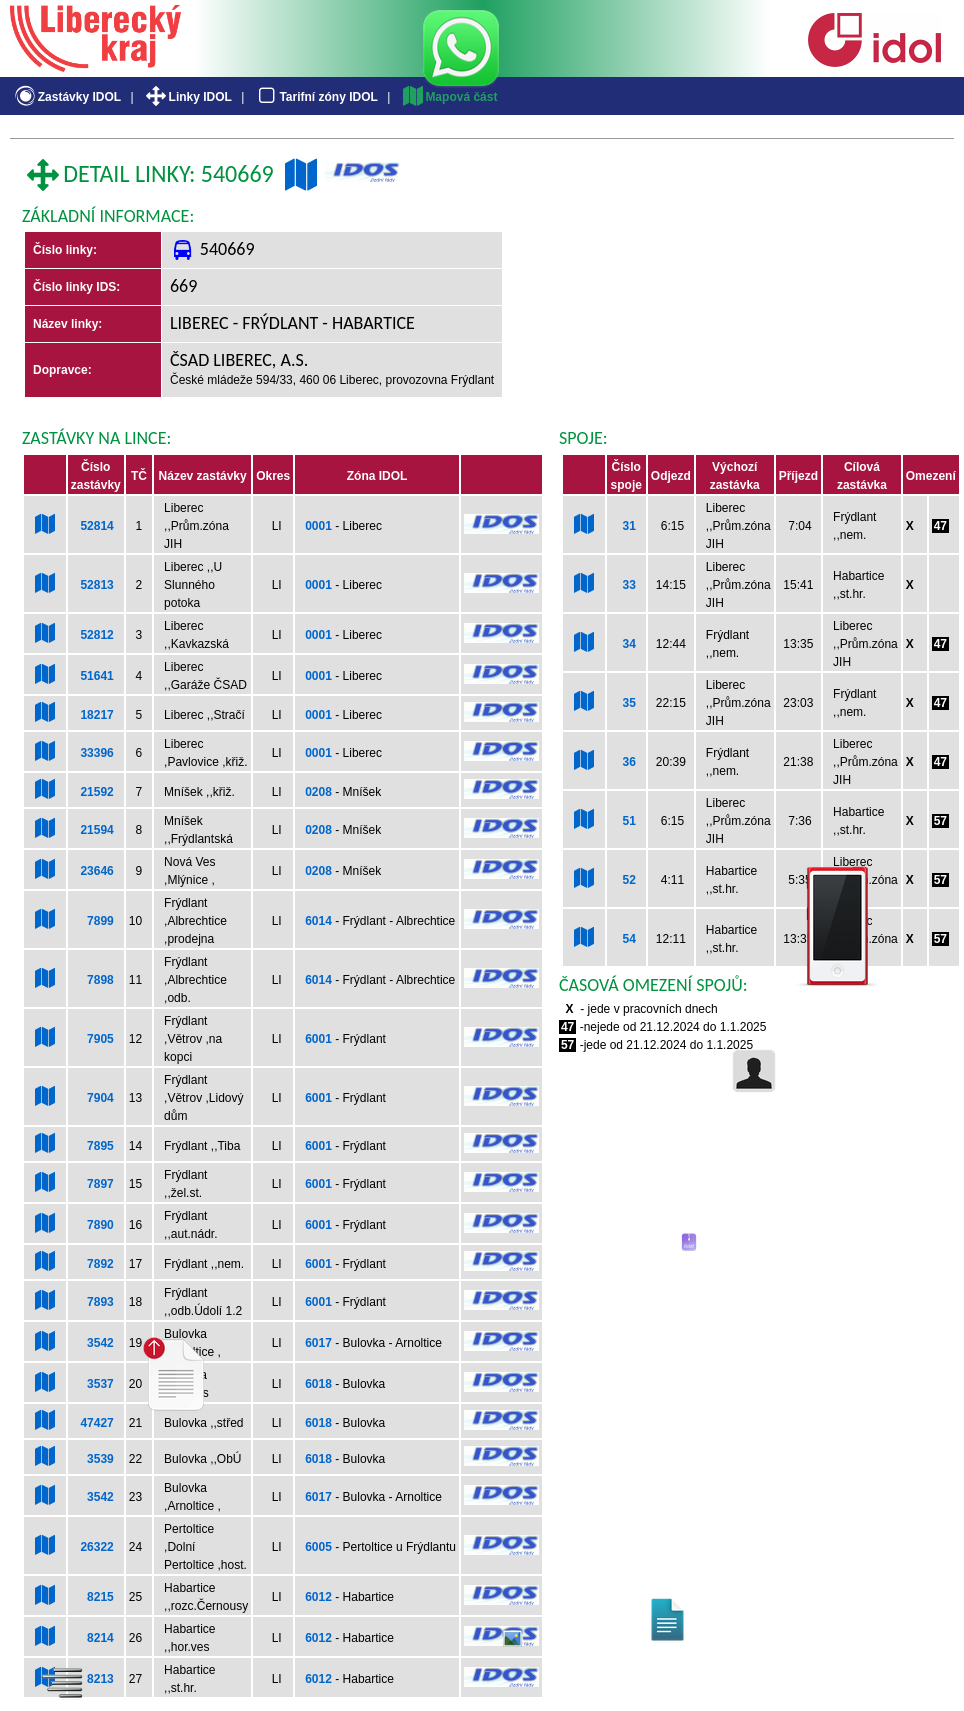 This screenshot has height=1711, width=964. What do you see at coordinates (837, 926) in the screenshot?
I see `iPod nano device in red` at bounding box center [837, 926].